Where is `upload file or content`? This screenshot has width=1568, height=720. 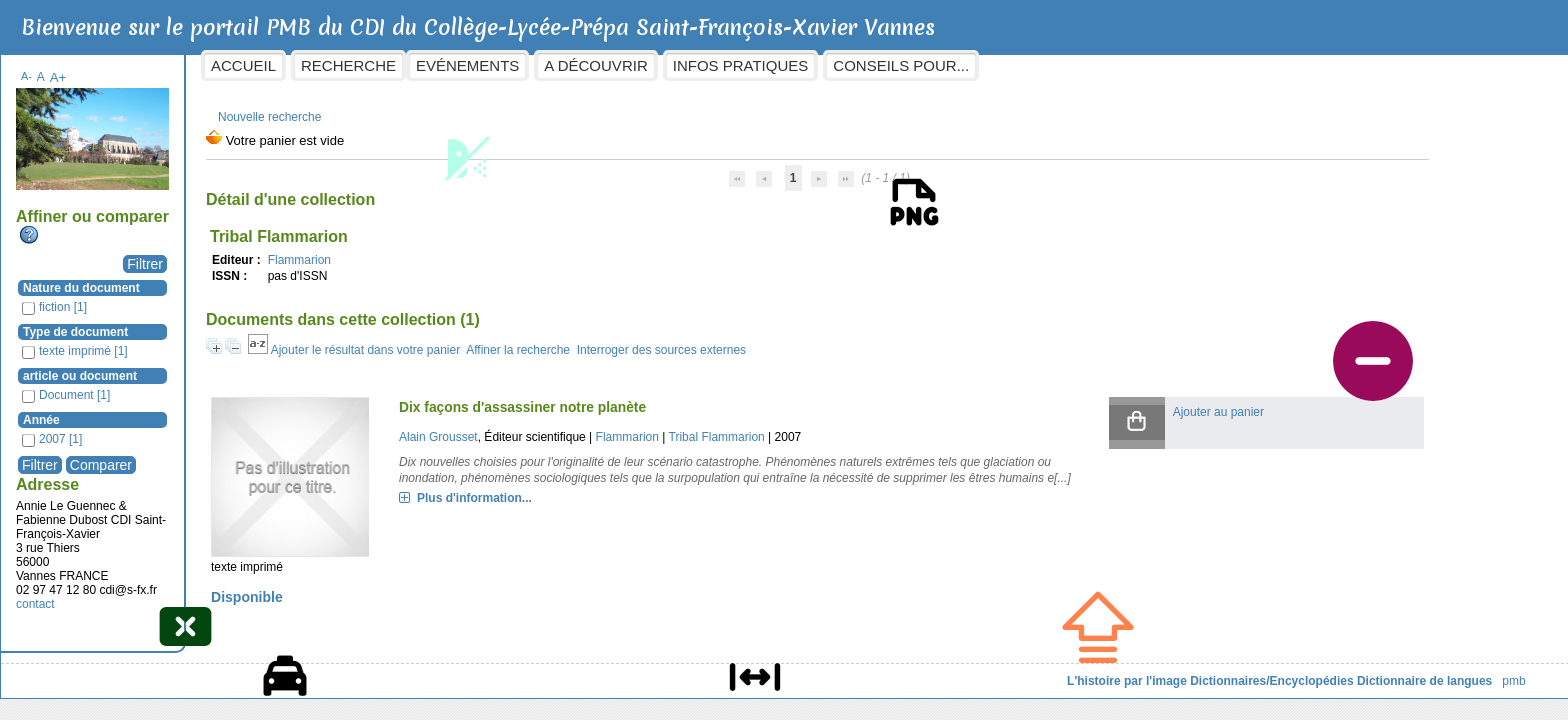
upload file or content is located at coordinates (1098, 630).